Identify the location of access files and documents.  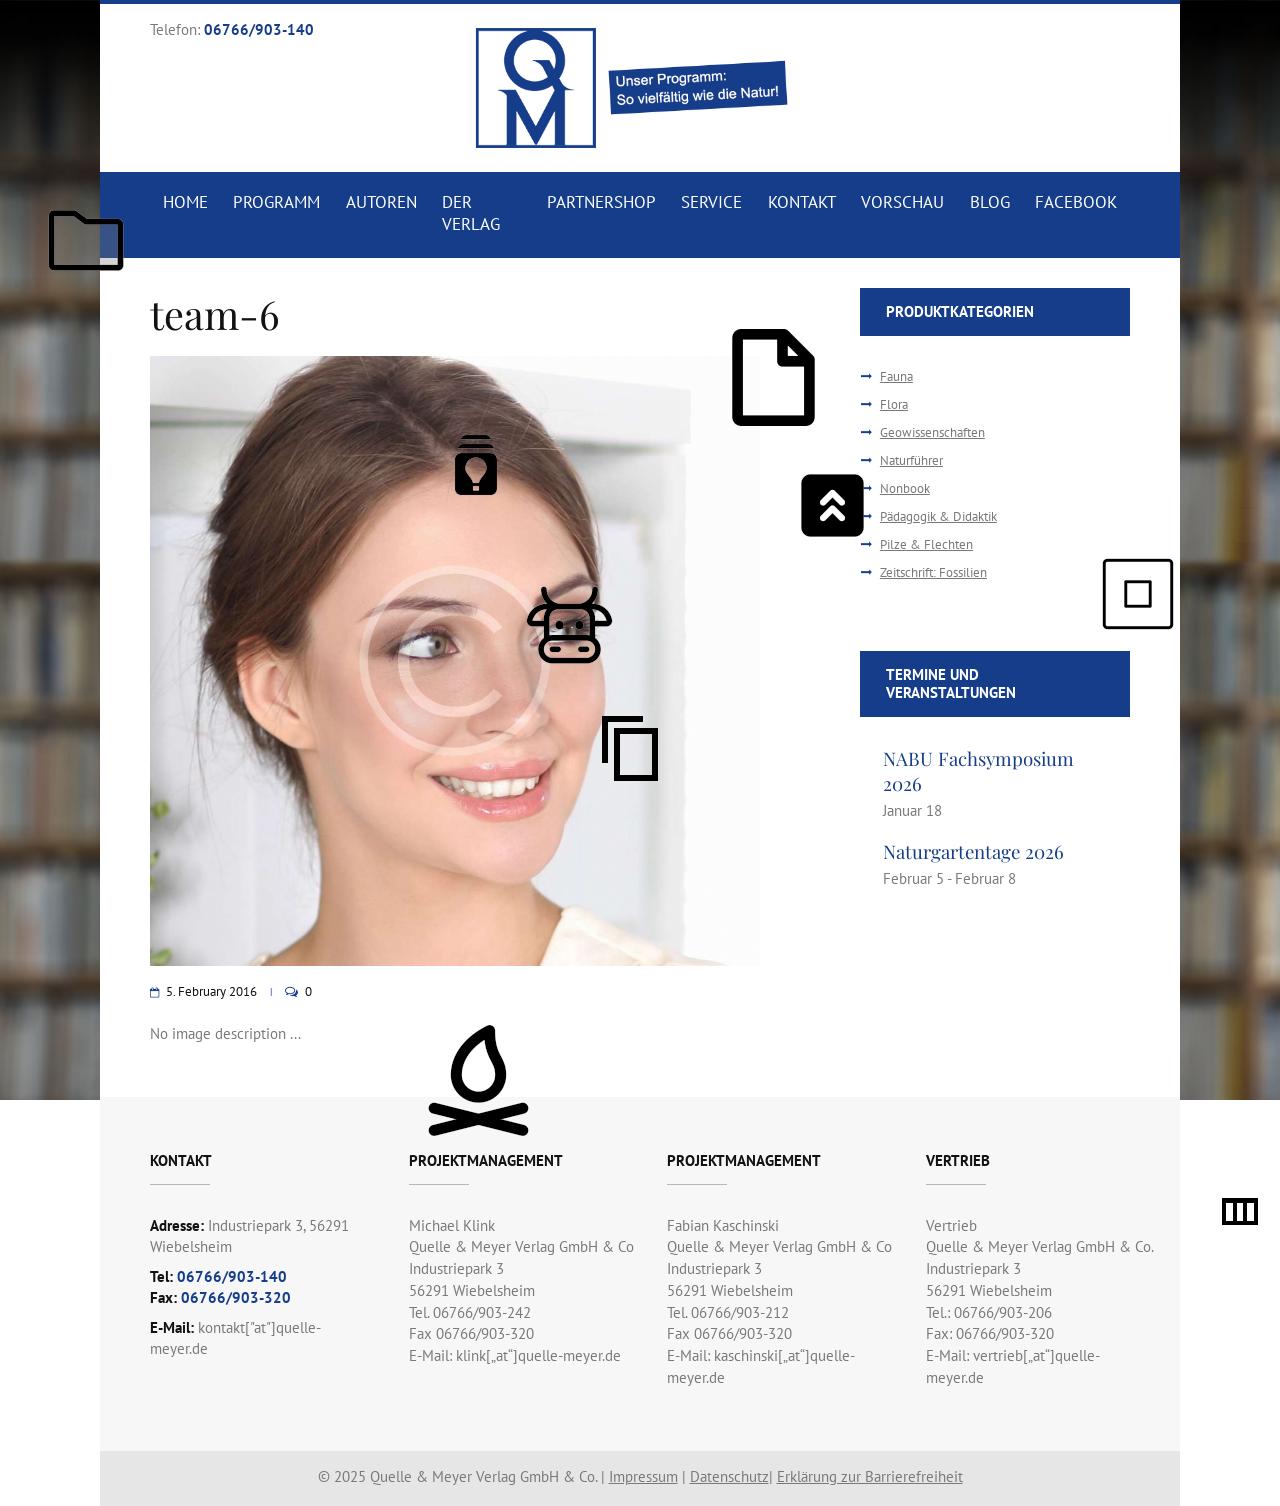
(86, 239).